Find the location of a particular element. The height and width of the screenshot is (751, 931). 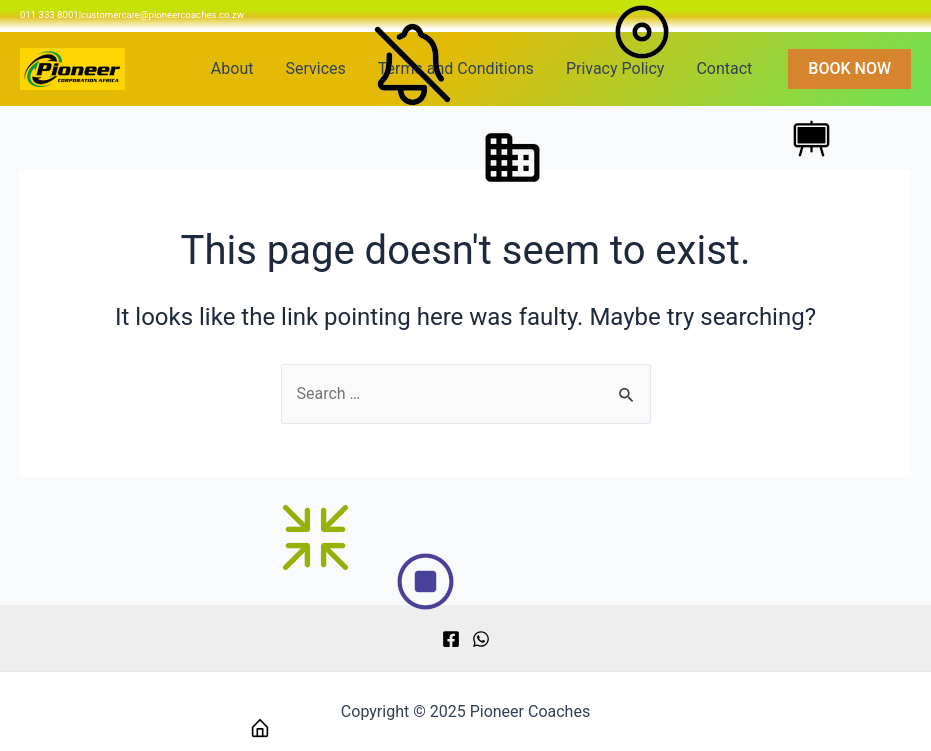

stop media playback is located at coordinates (425, 581).